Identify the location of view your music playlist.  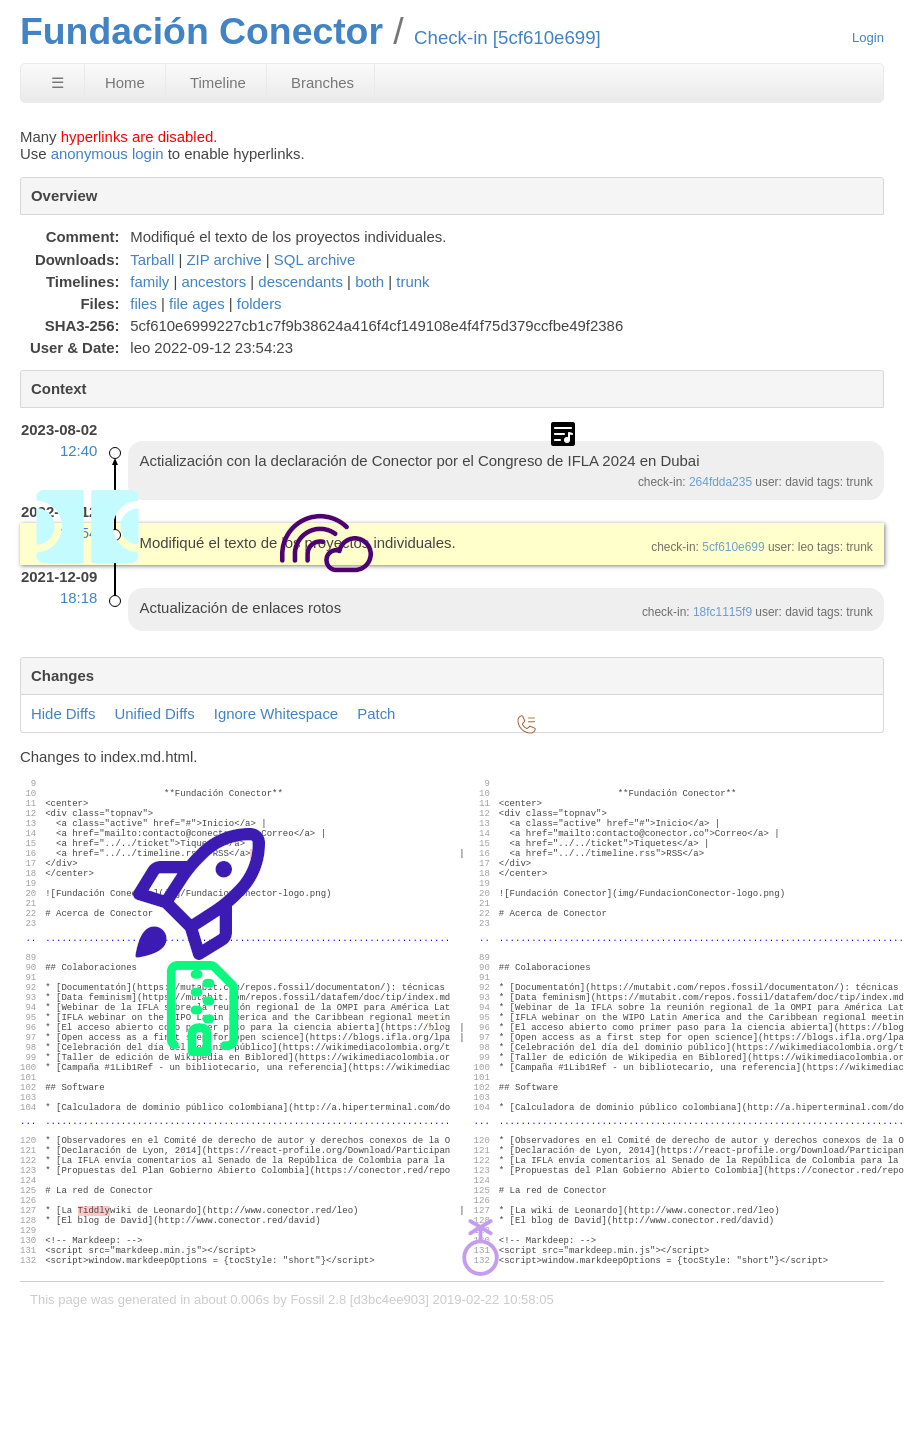
(563, 434).